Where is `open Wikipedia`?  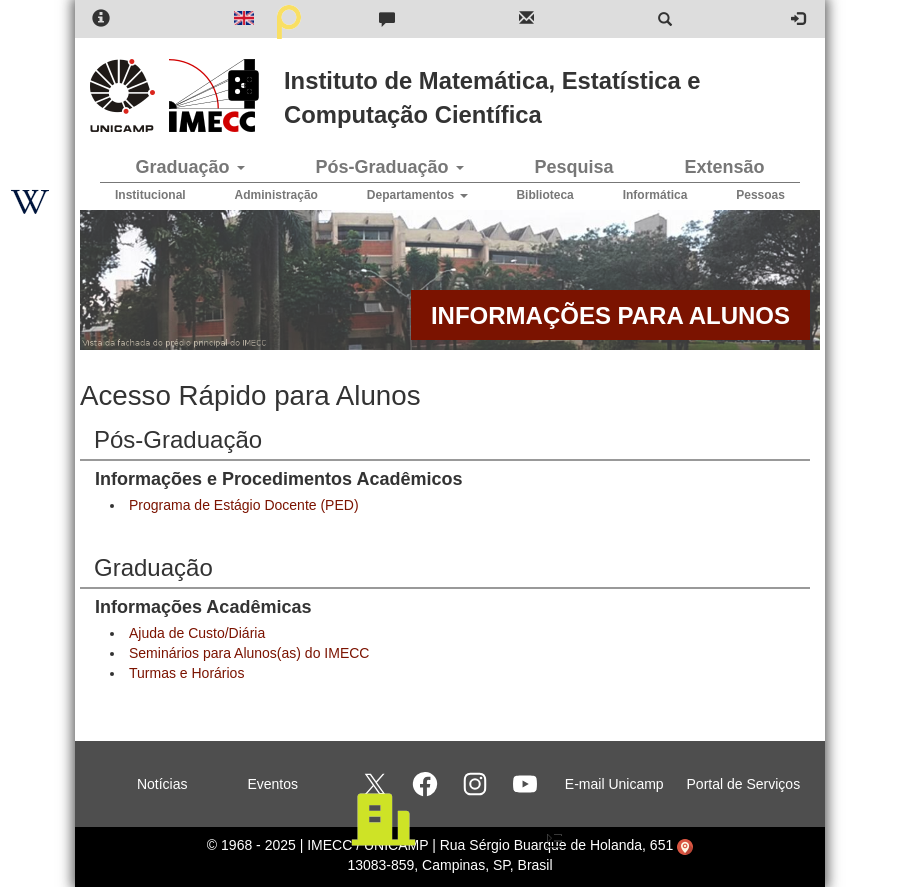
open Wikipedia is located at coordinates (30, 202).